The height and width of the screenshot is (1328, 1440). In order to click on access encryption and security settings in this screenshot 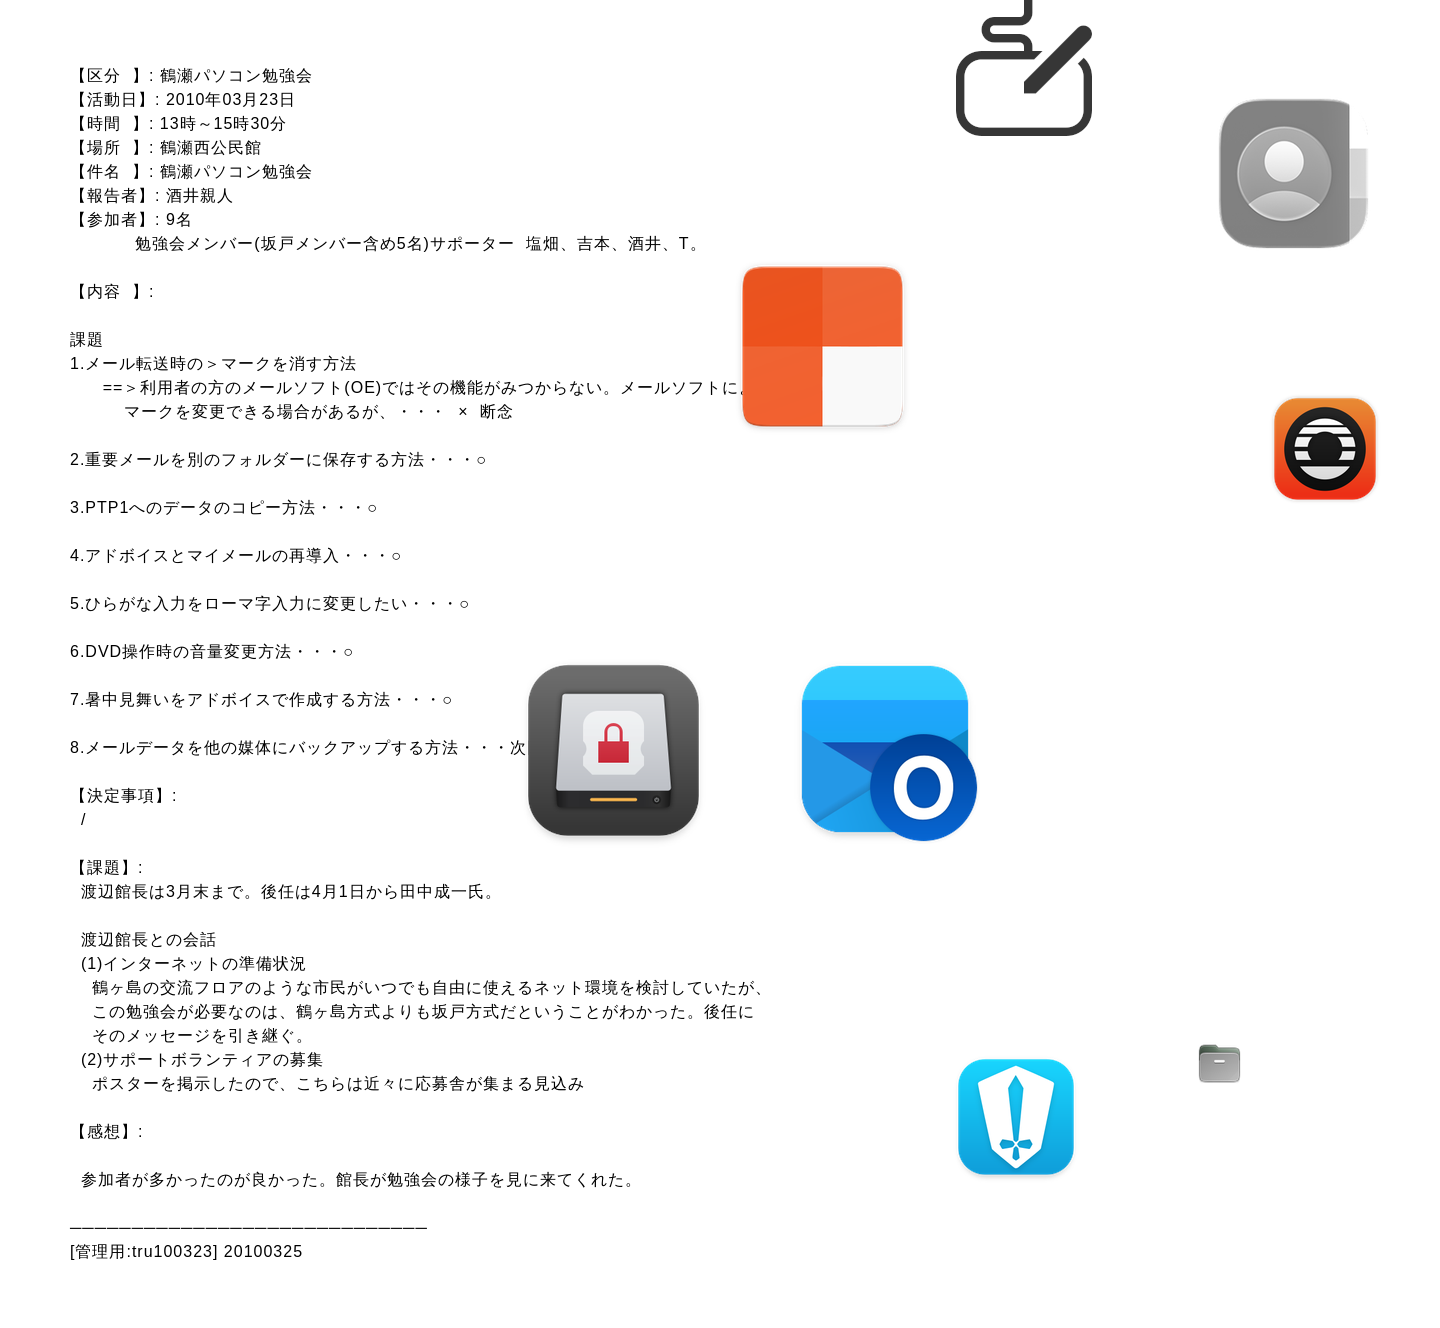, I will do `click(613, 750)`.